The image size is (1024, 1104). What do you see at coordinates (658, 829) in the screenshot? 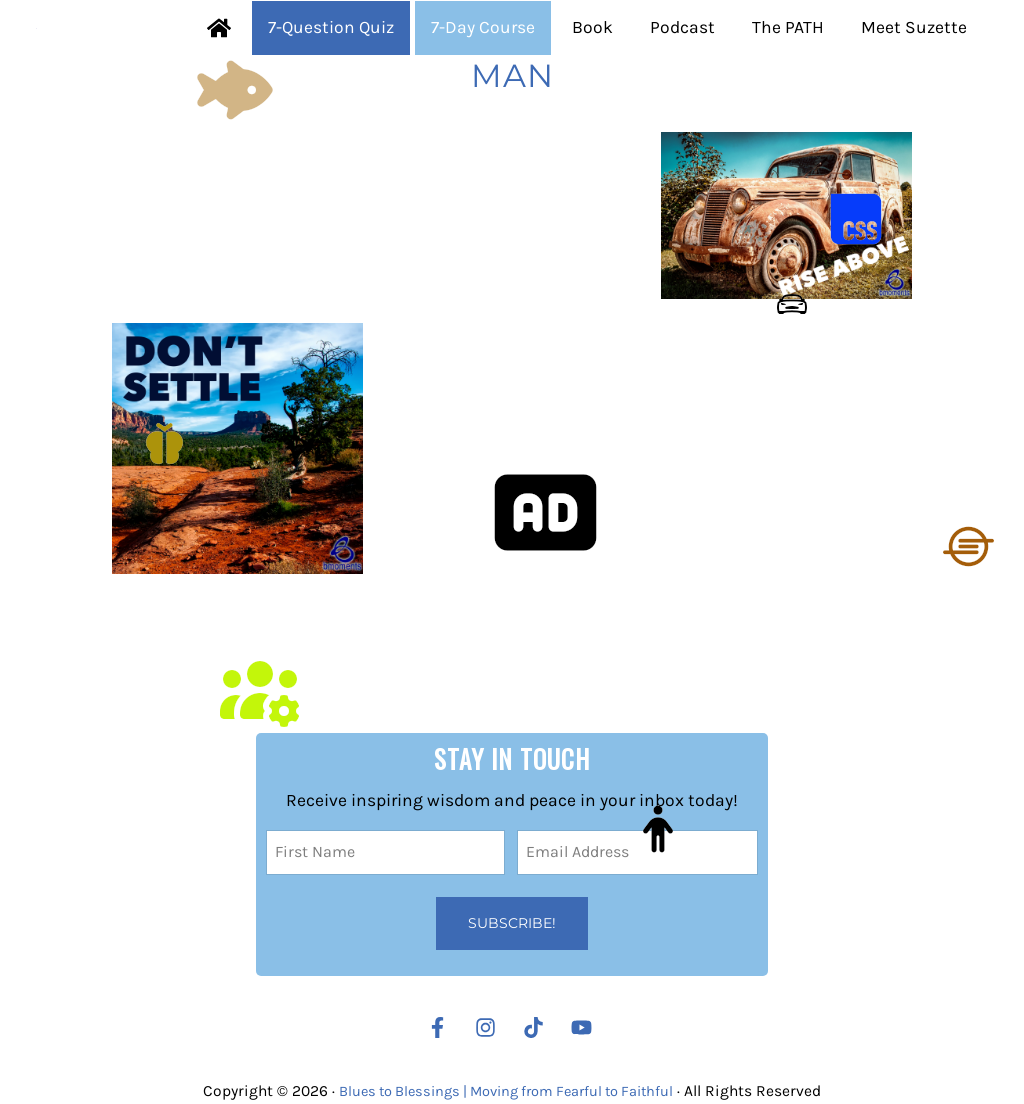
I see `view your profile` at bounding box center [658, 829].